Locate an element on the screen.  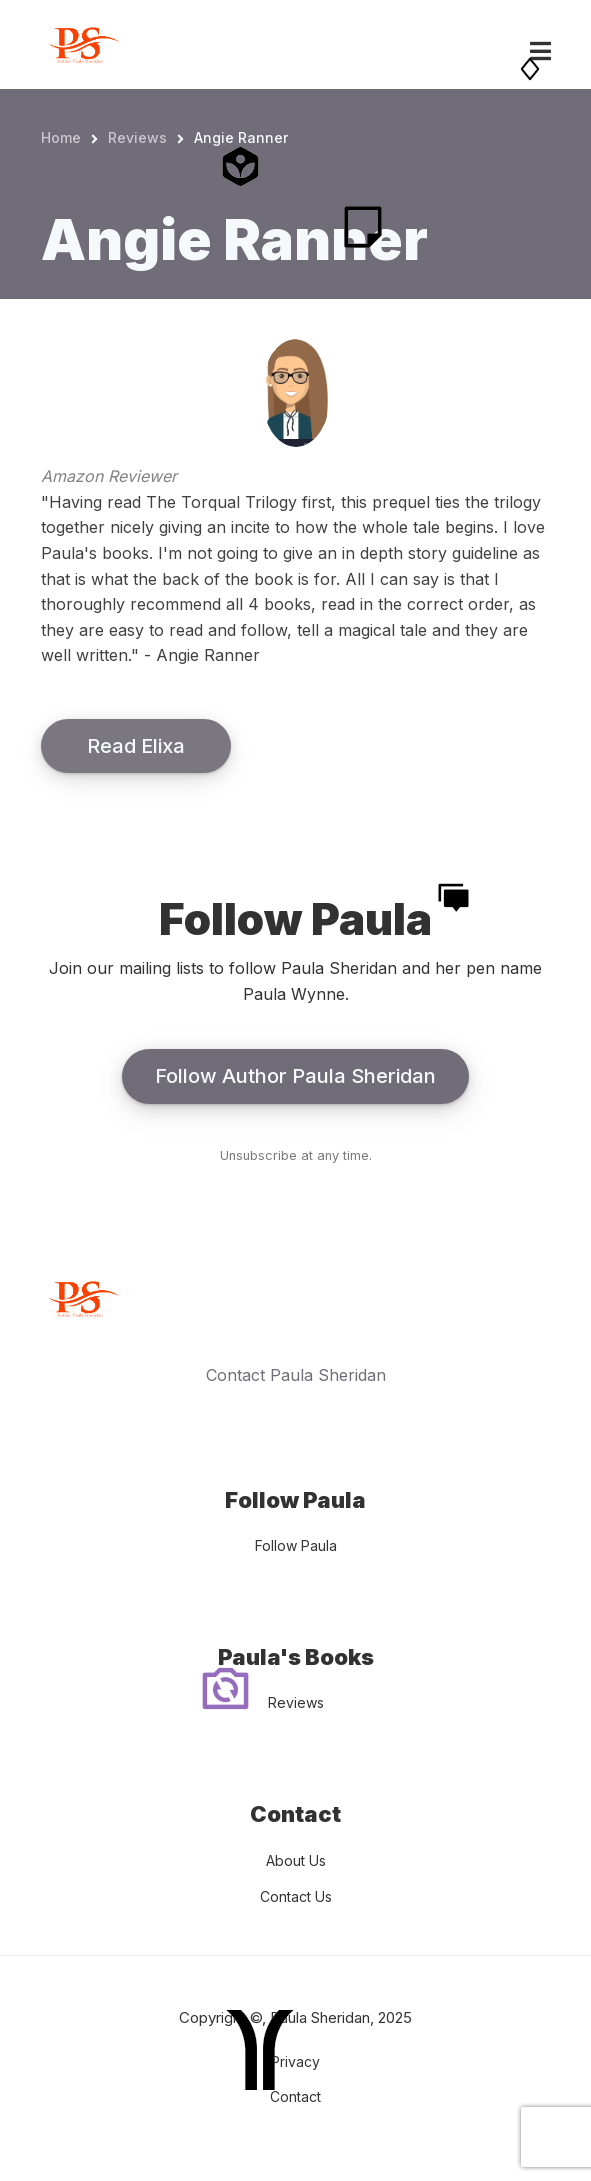
start a discussion or group conversation is located at coordinates (453, 897).